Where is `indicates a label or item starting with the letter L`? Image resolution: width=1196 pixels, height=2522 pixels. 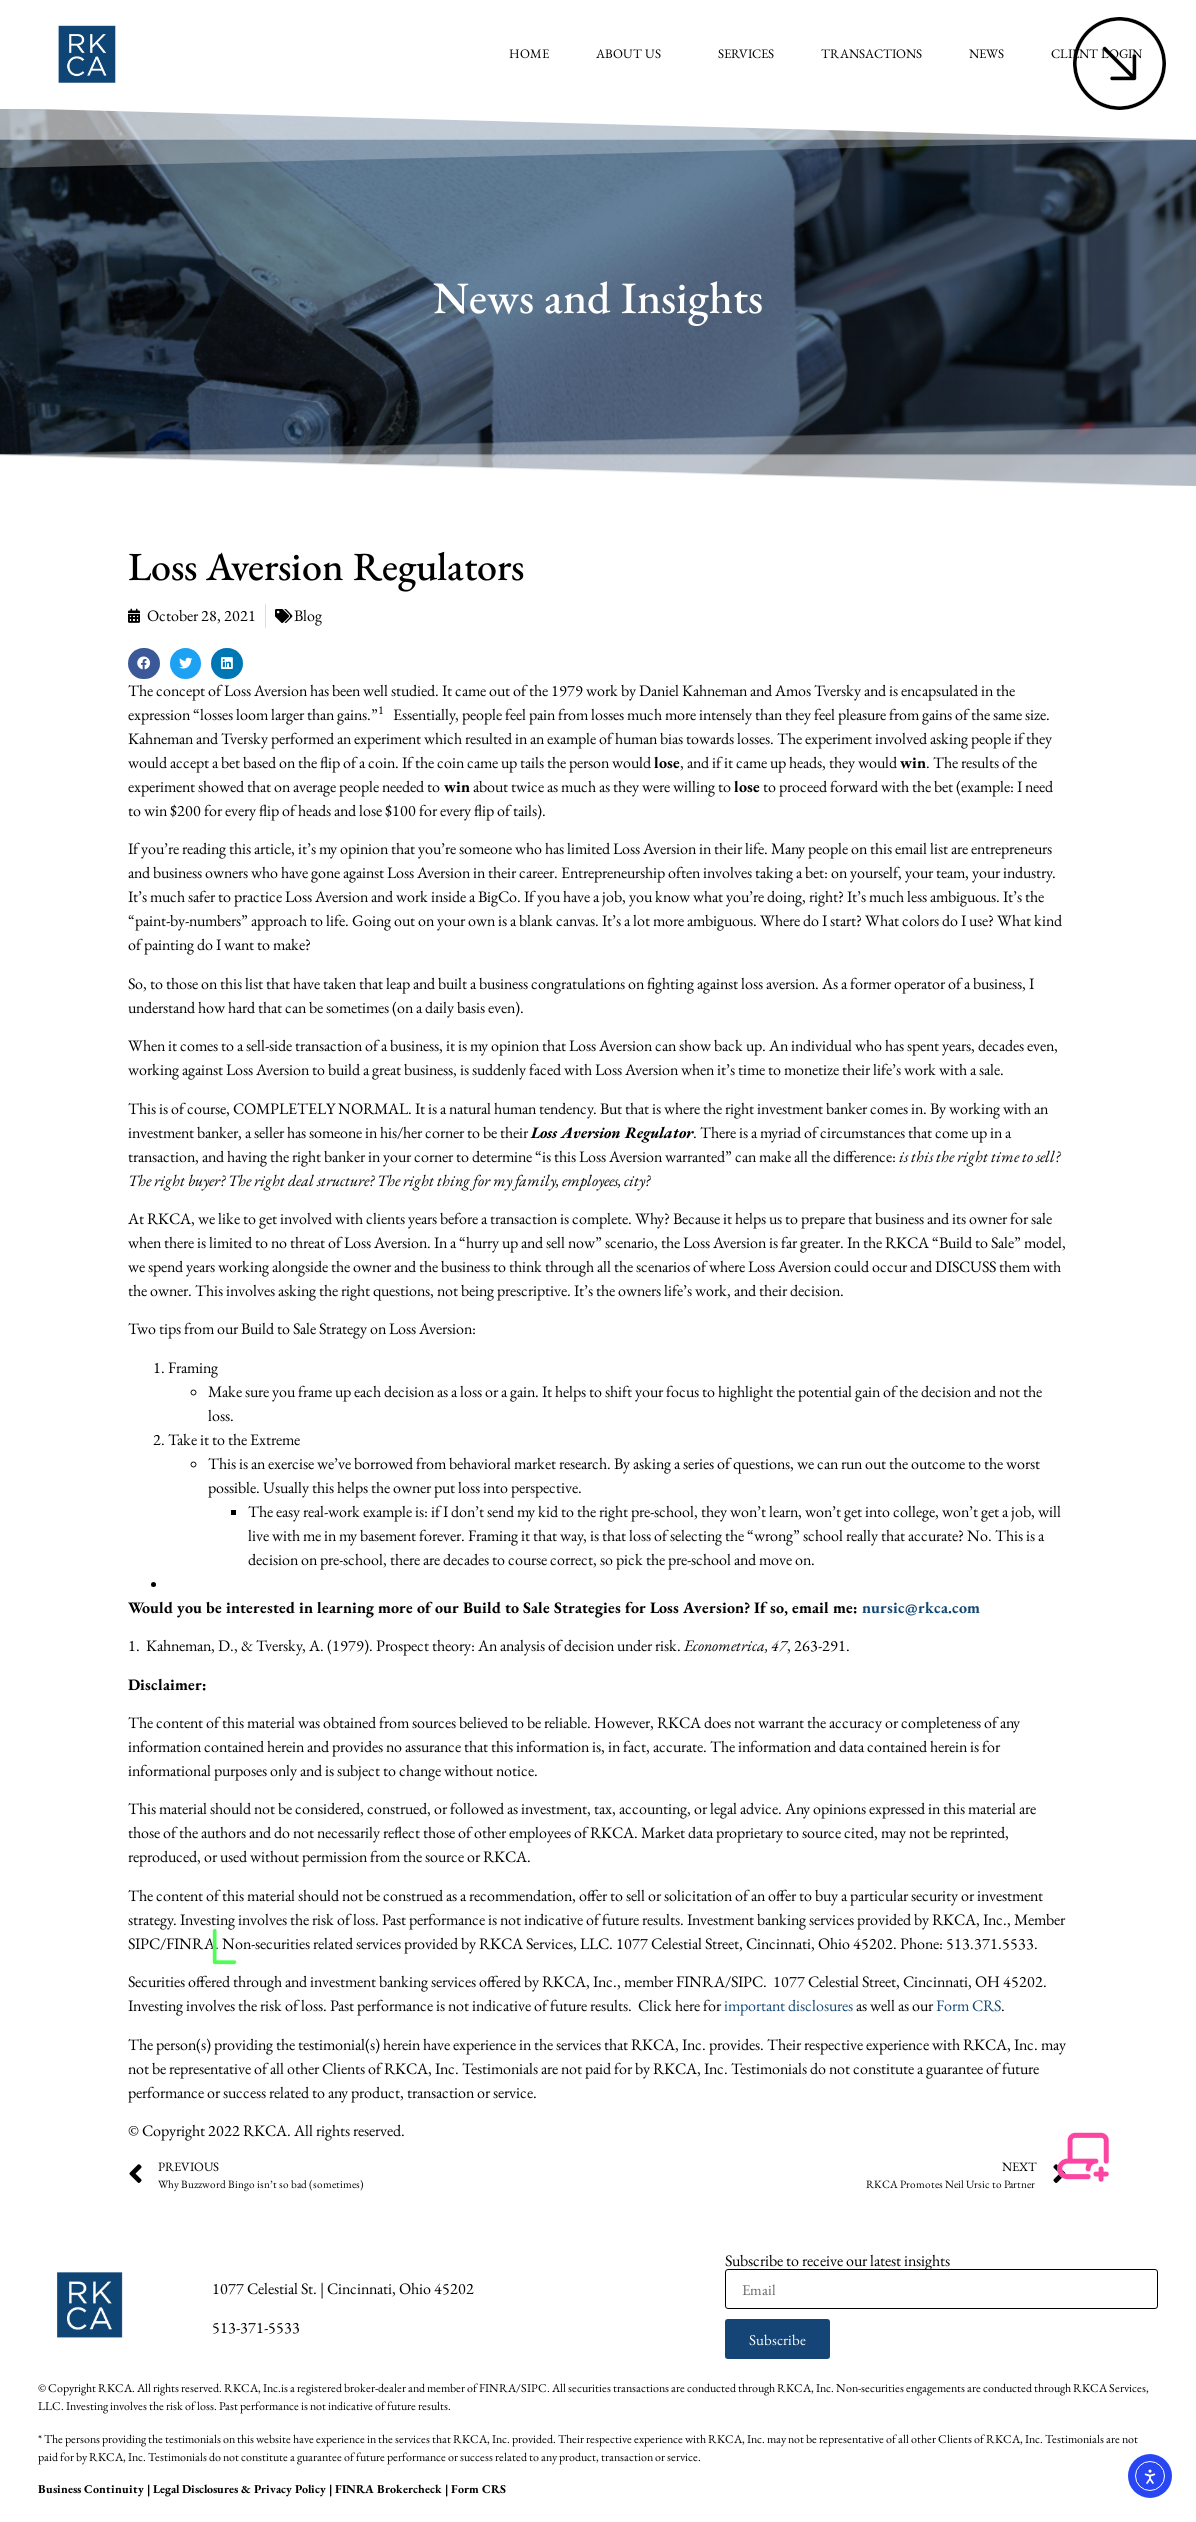 indicates a label or item starting with the letter L is located at coordinates (224, 1946).